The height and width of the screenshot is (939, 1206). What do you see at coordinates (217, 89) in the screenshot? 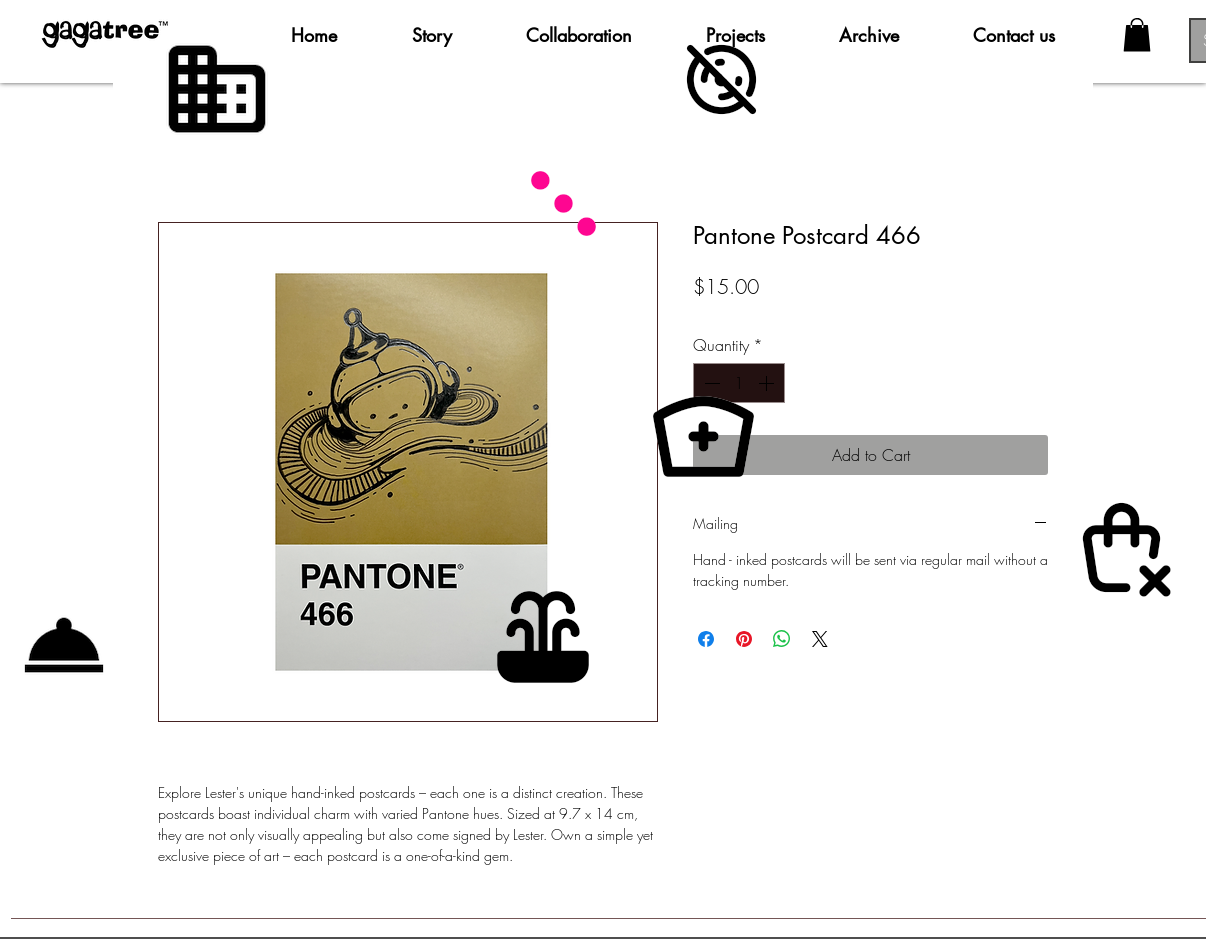
I see `view business contact information` at bounding box center [217, 89].